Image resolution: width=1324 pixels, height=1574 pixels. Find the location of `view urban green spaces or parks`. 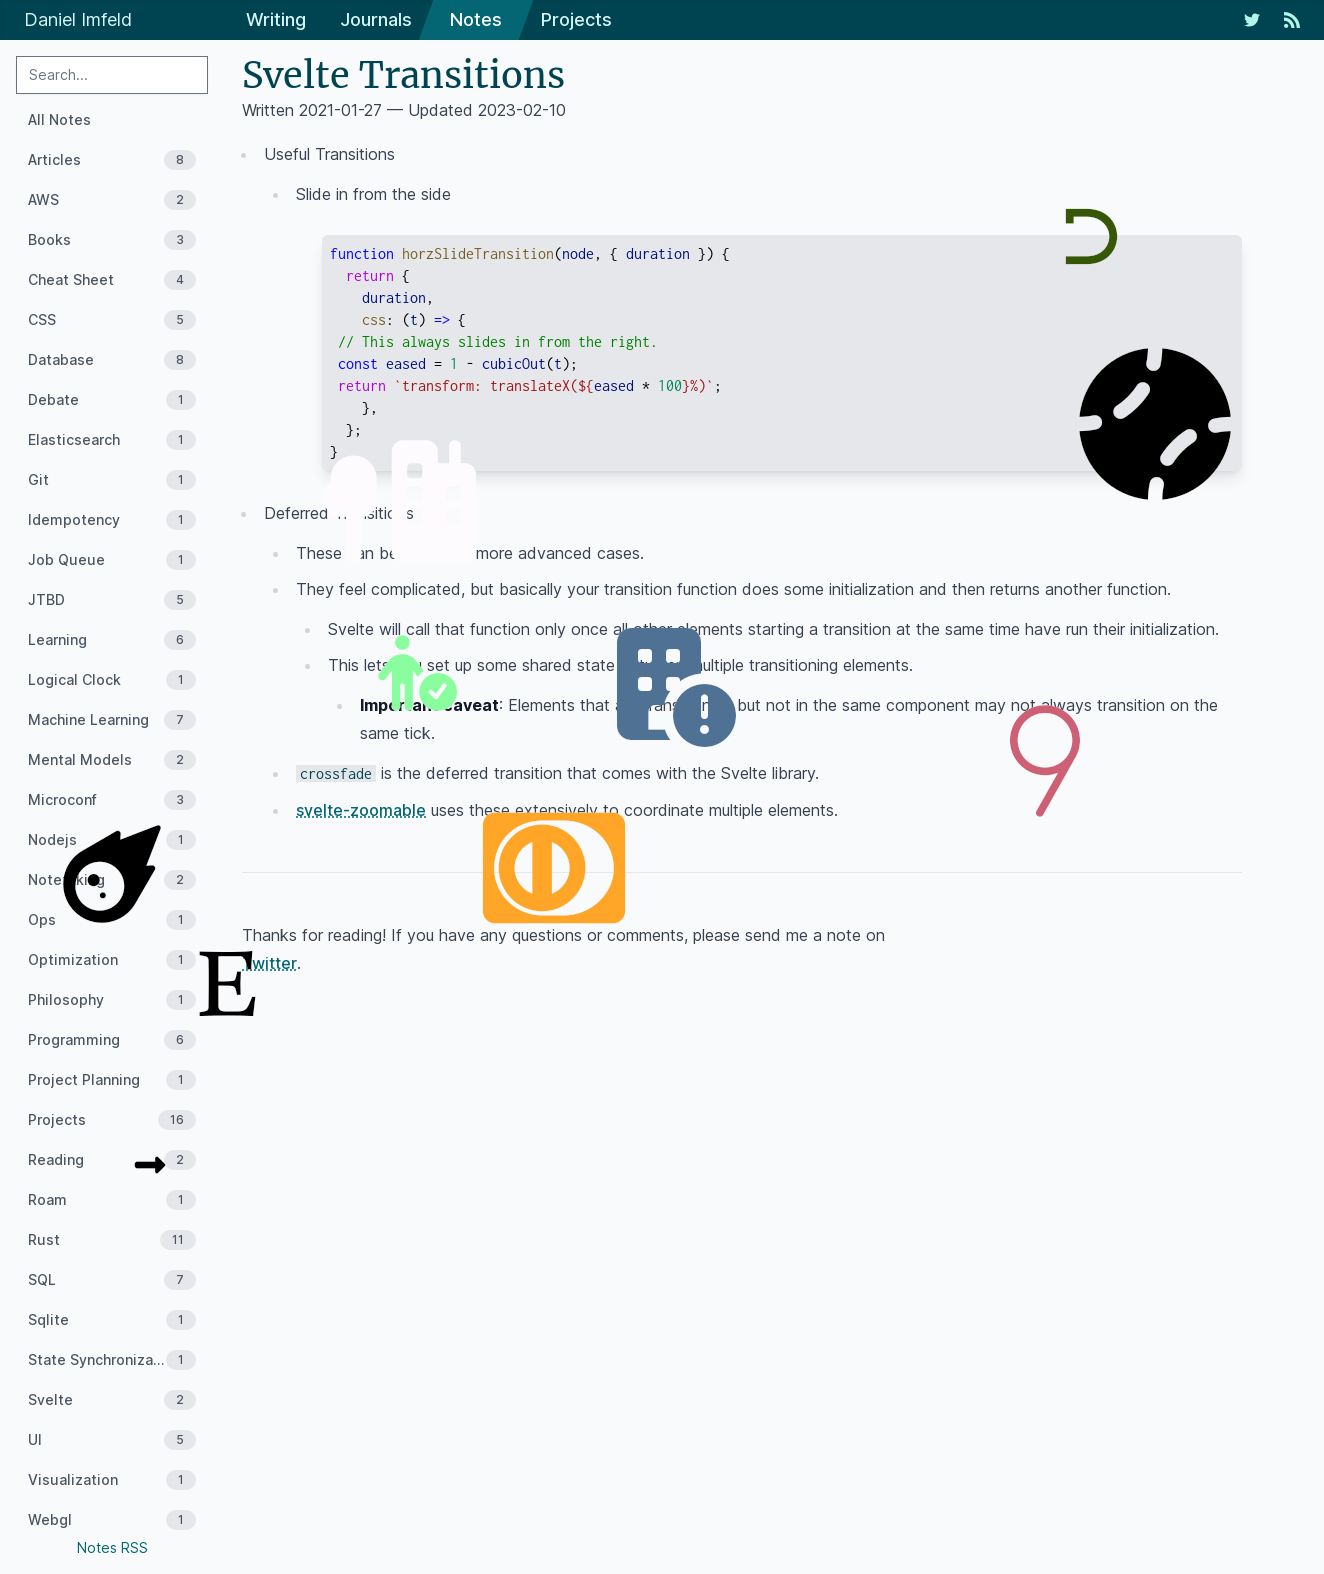

view urban green spaces or parks is located at coordinates (399, 501).